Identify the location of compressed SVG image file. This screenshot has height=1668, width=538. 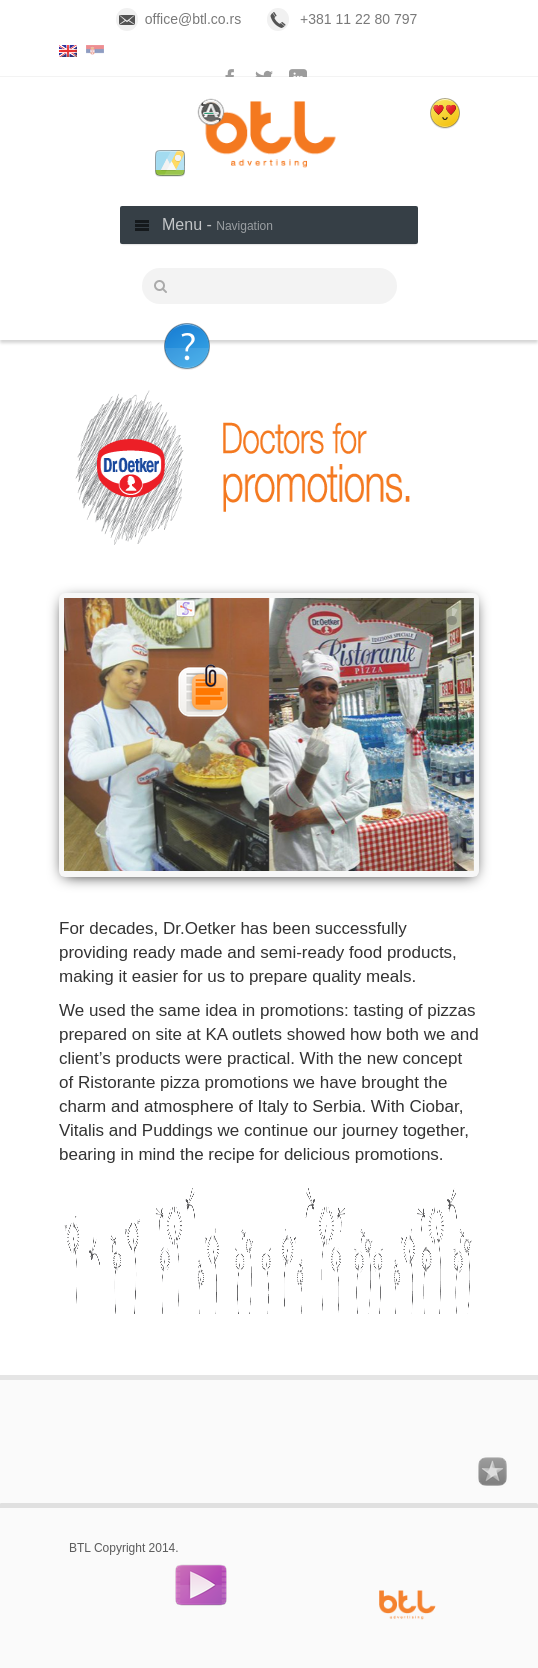
(185, 607).